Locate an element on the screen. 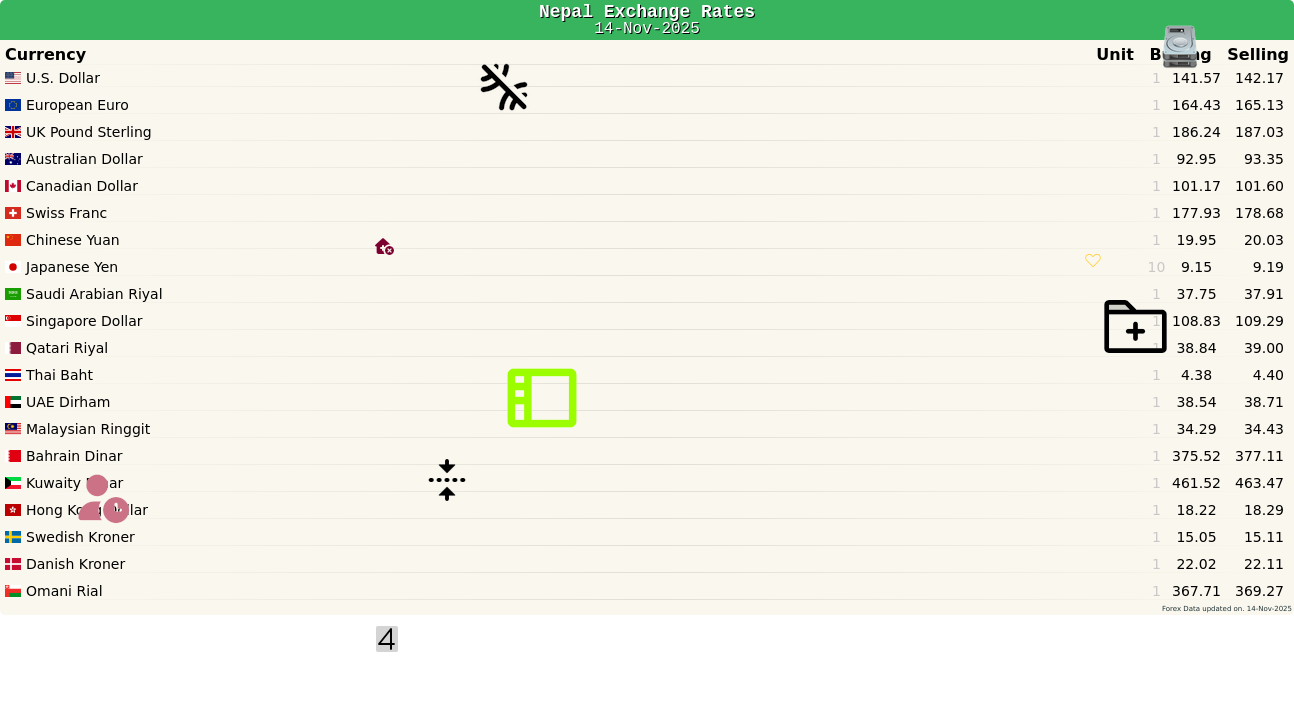 Image resolution: width=1294 pixels, height=720 pixels. add to favorites is located at coordinates (1093, 260).